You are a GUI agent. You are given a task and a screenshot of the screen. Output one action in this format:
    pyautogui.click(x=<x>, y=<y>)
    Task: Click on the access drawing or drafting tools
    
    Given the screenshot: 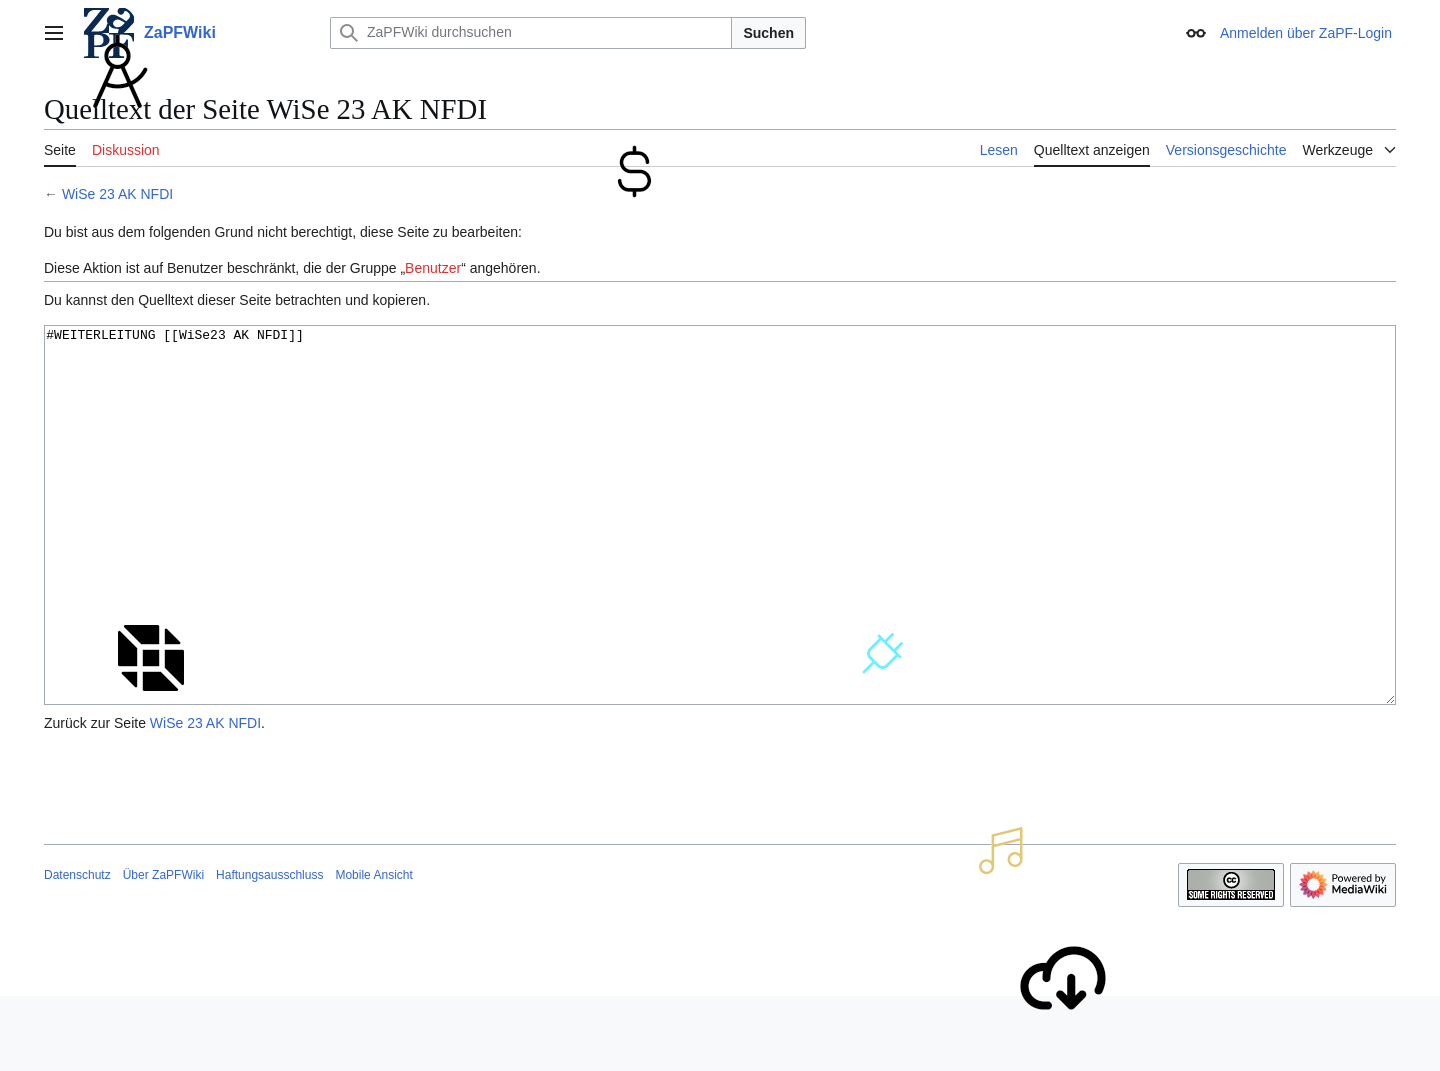 What is the action you would take?
    pyautogui.click(x=117, y=72)
    